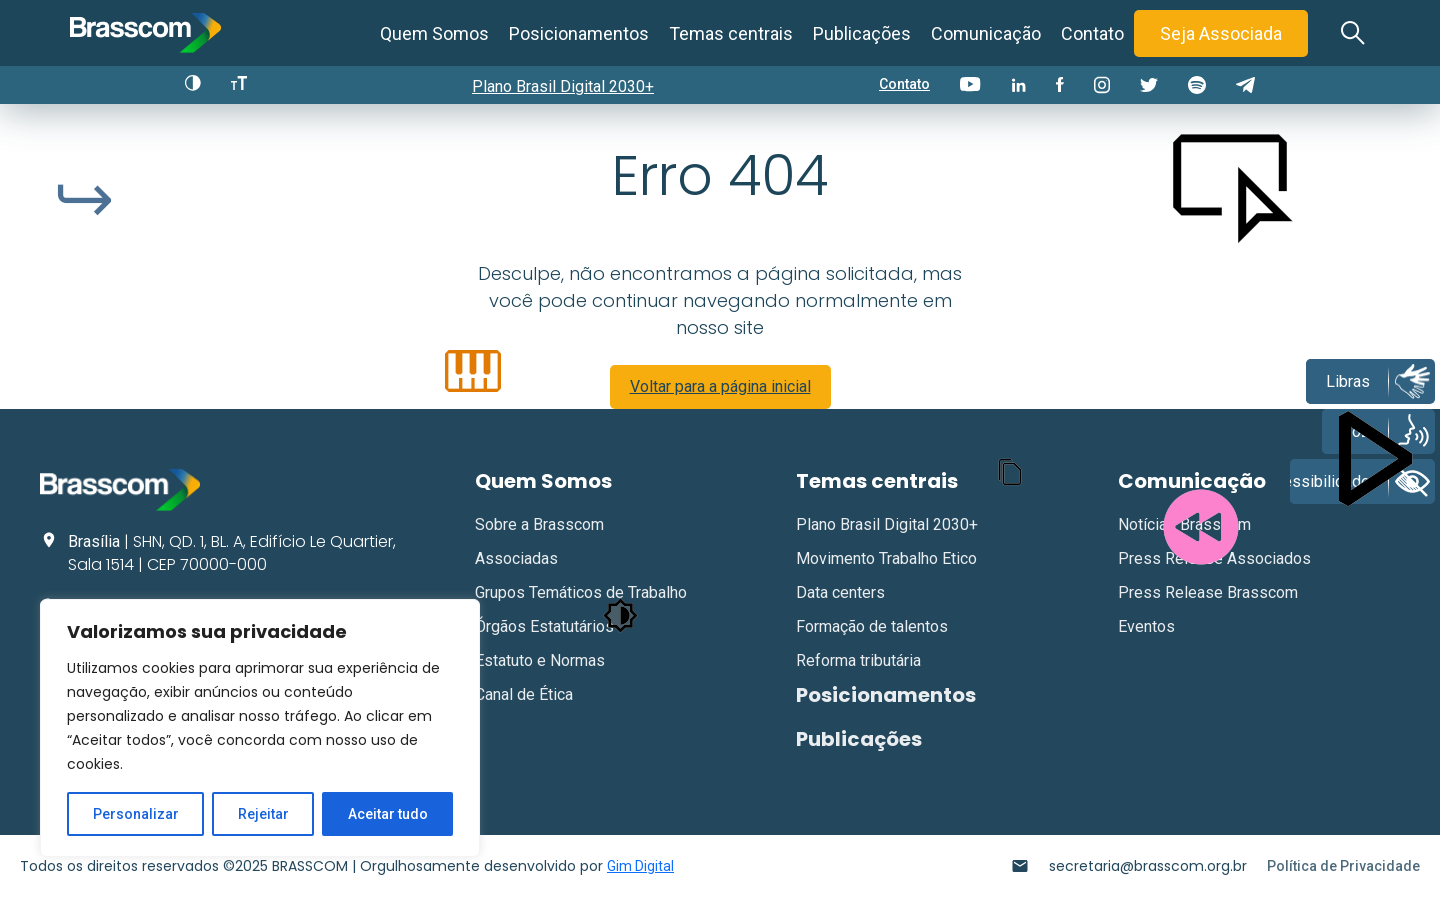  Describe the element at coordinates (1369, 456) in the screenshot. I see `start debugging session` at that location.